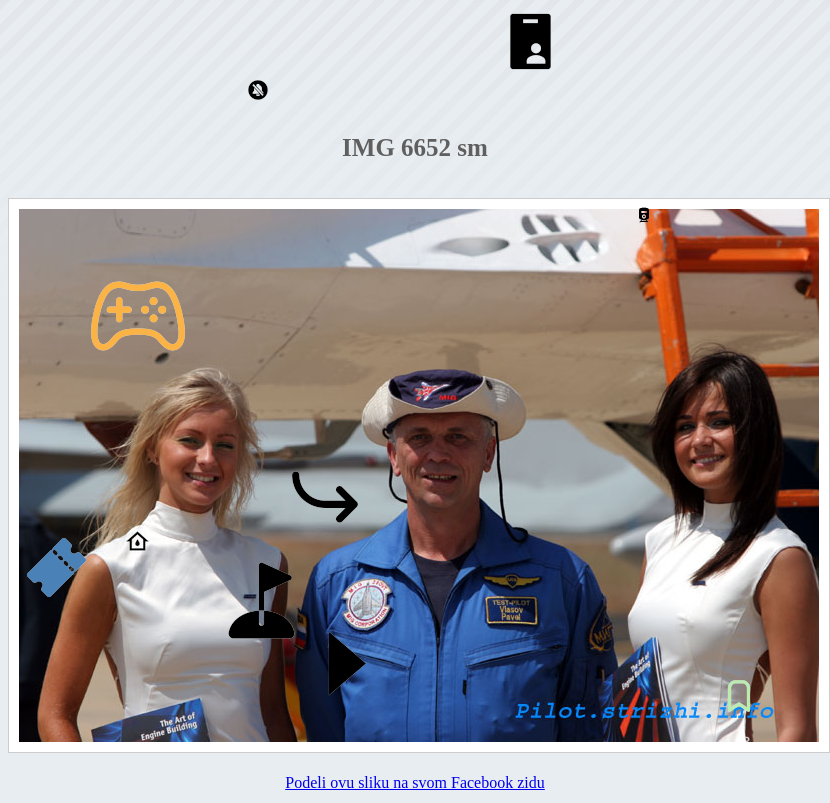 This screenshot has width=830, height=803. What do you see at coordinates (56, 567) in the screenshot?
I see `view your tickets or passes` at bounding box center [56, 567].